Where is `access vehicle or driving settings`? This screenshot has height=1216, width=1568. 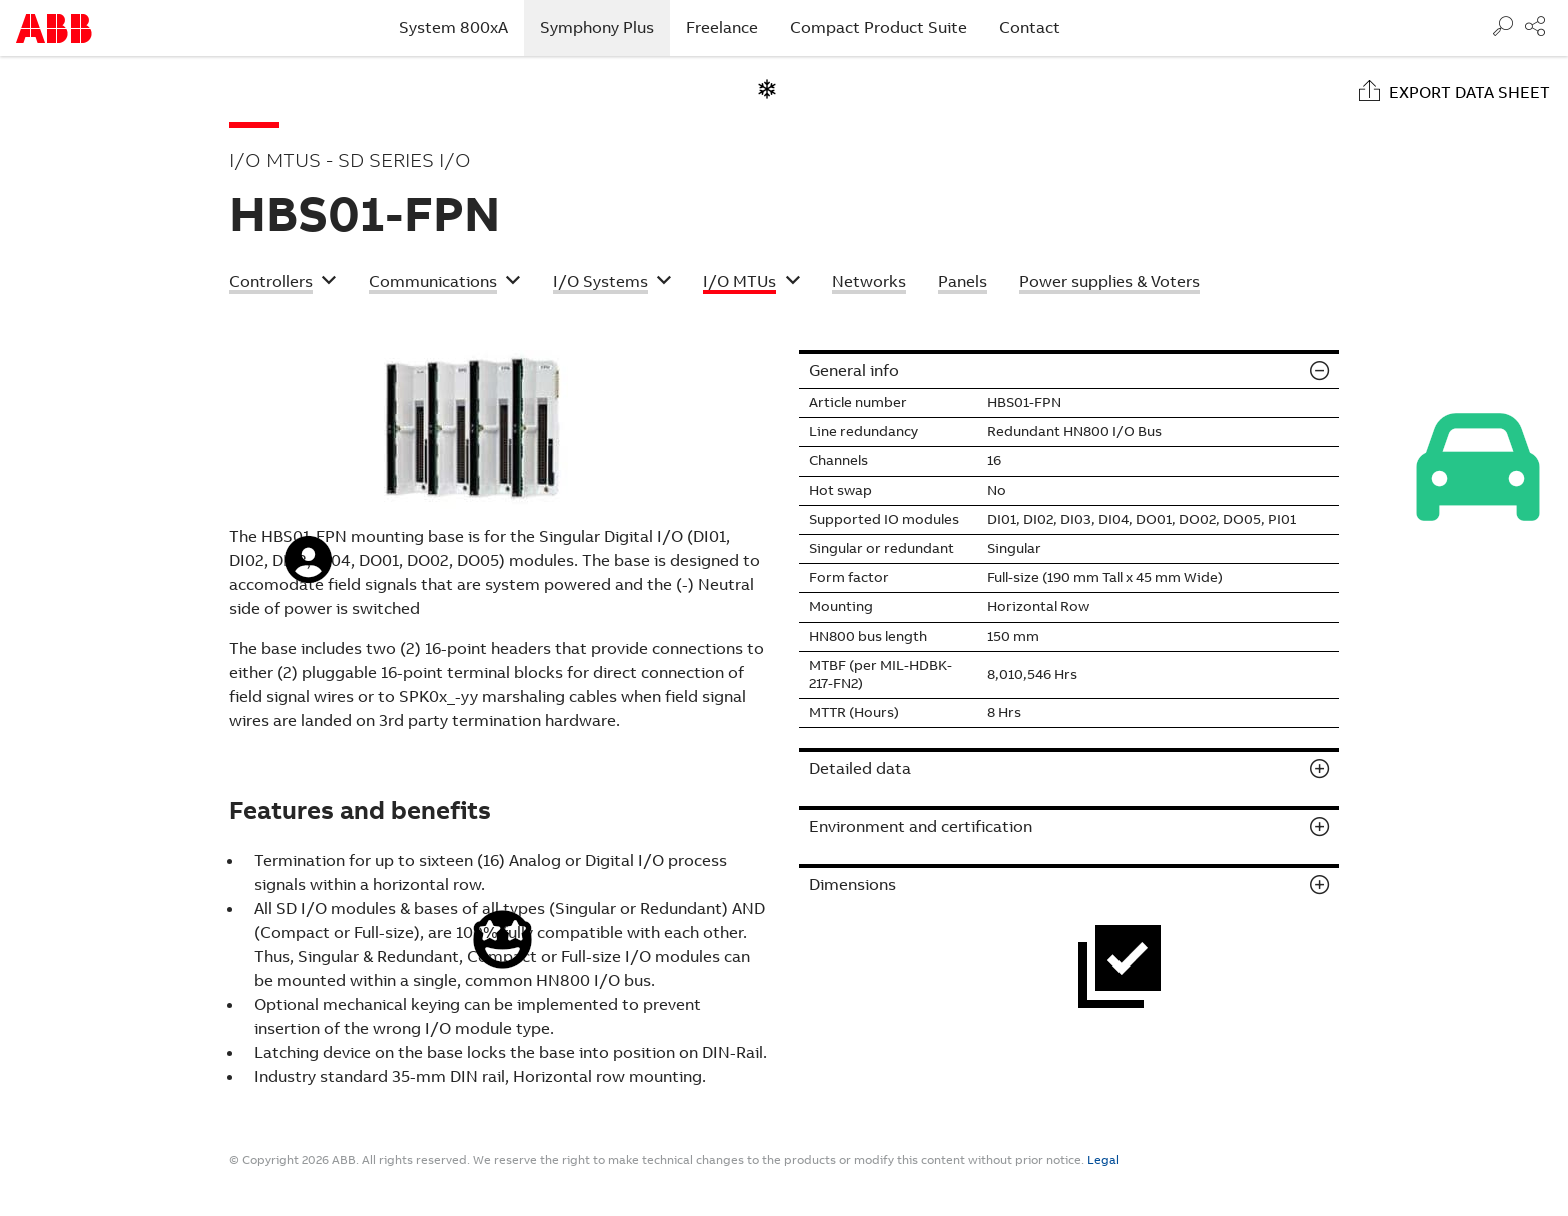 access vehicle or driving settings is located at coordinates (1478, 467).